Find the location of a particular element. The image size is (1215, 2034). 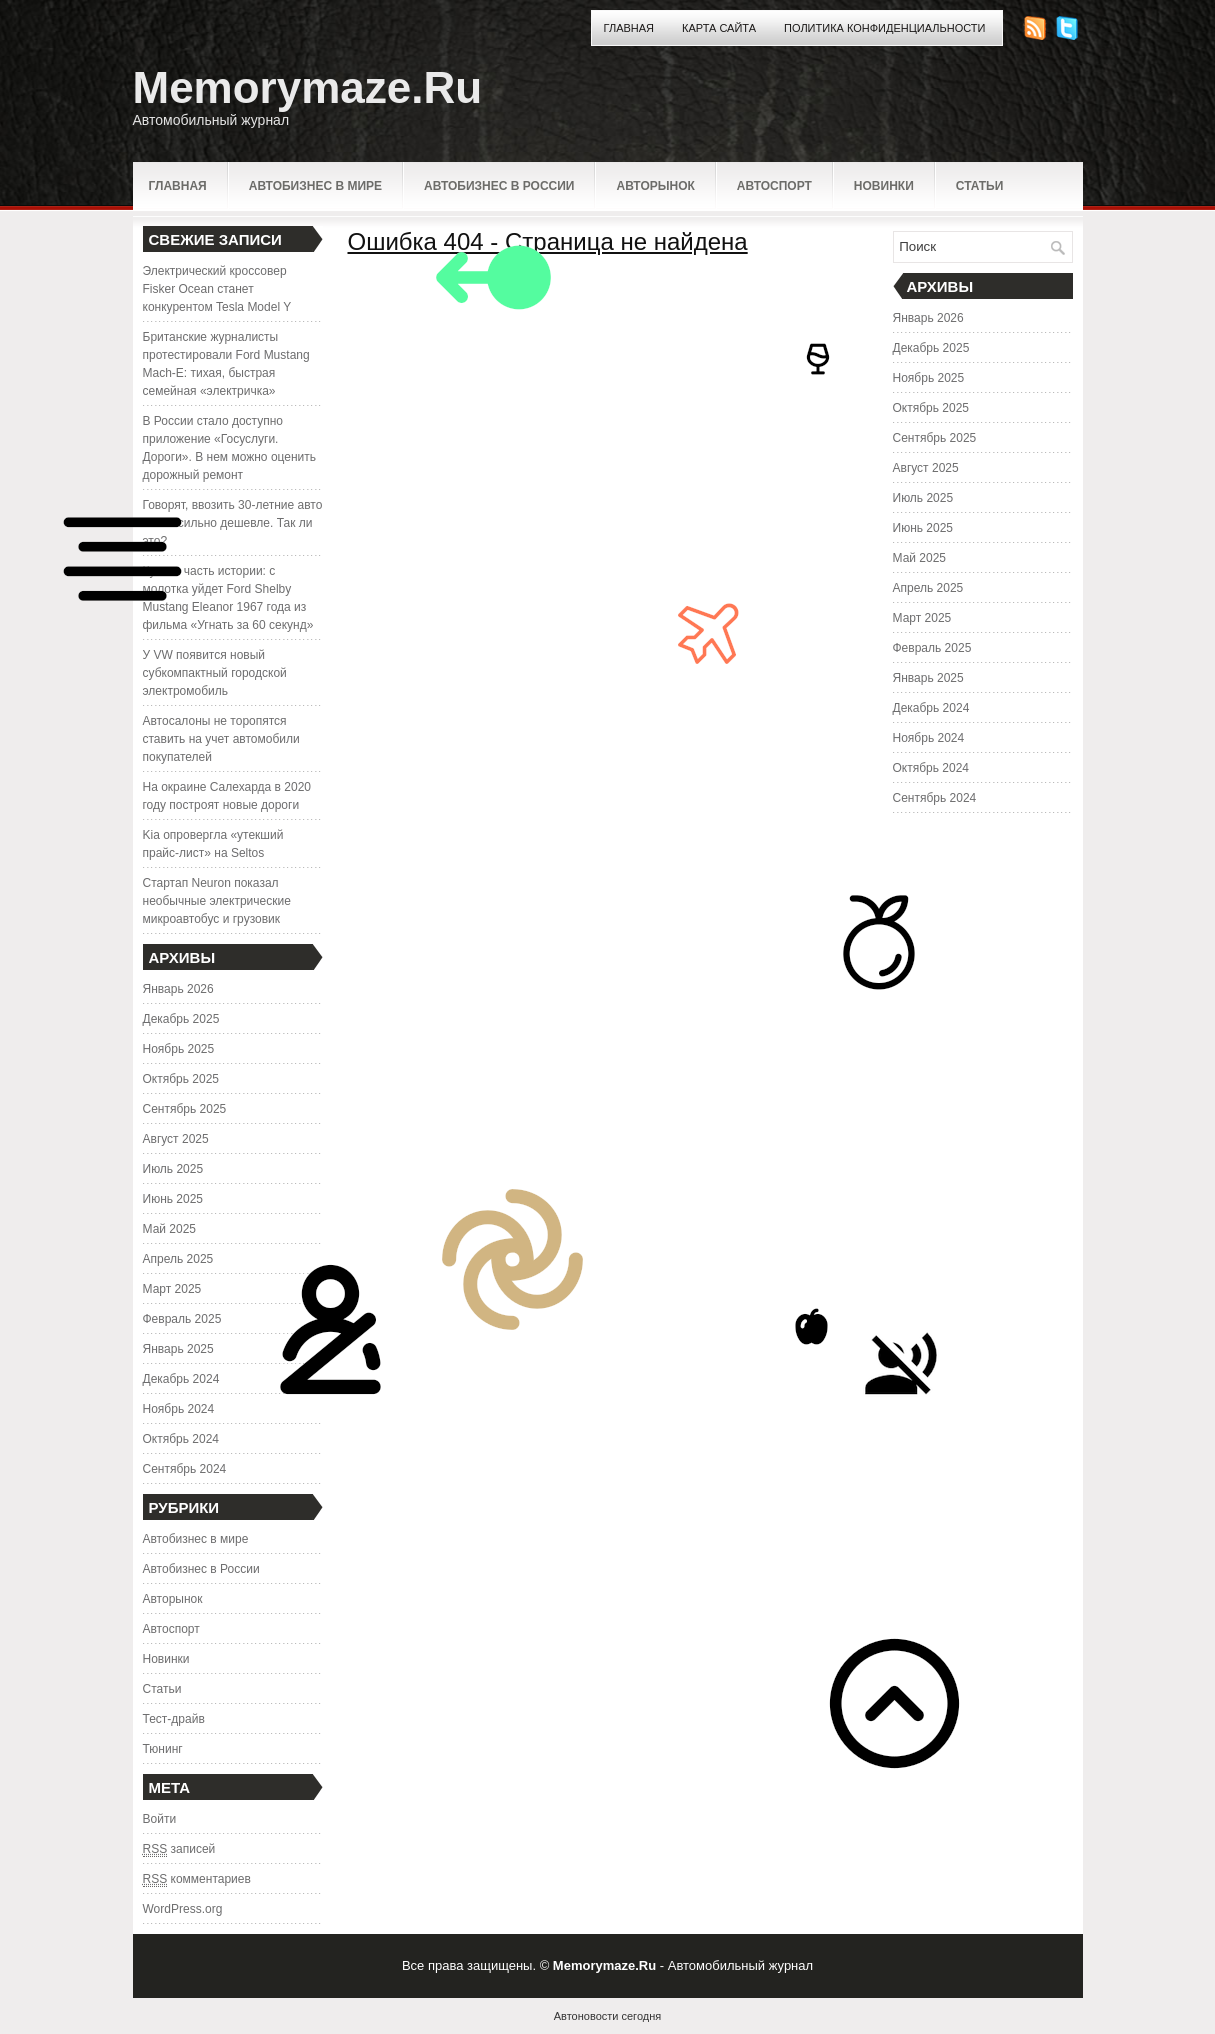

fasten seatbelt reminder is located at coordinates (330, 1329).